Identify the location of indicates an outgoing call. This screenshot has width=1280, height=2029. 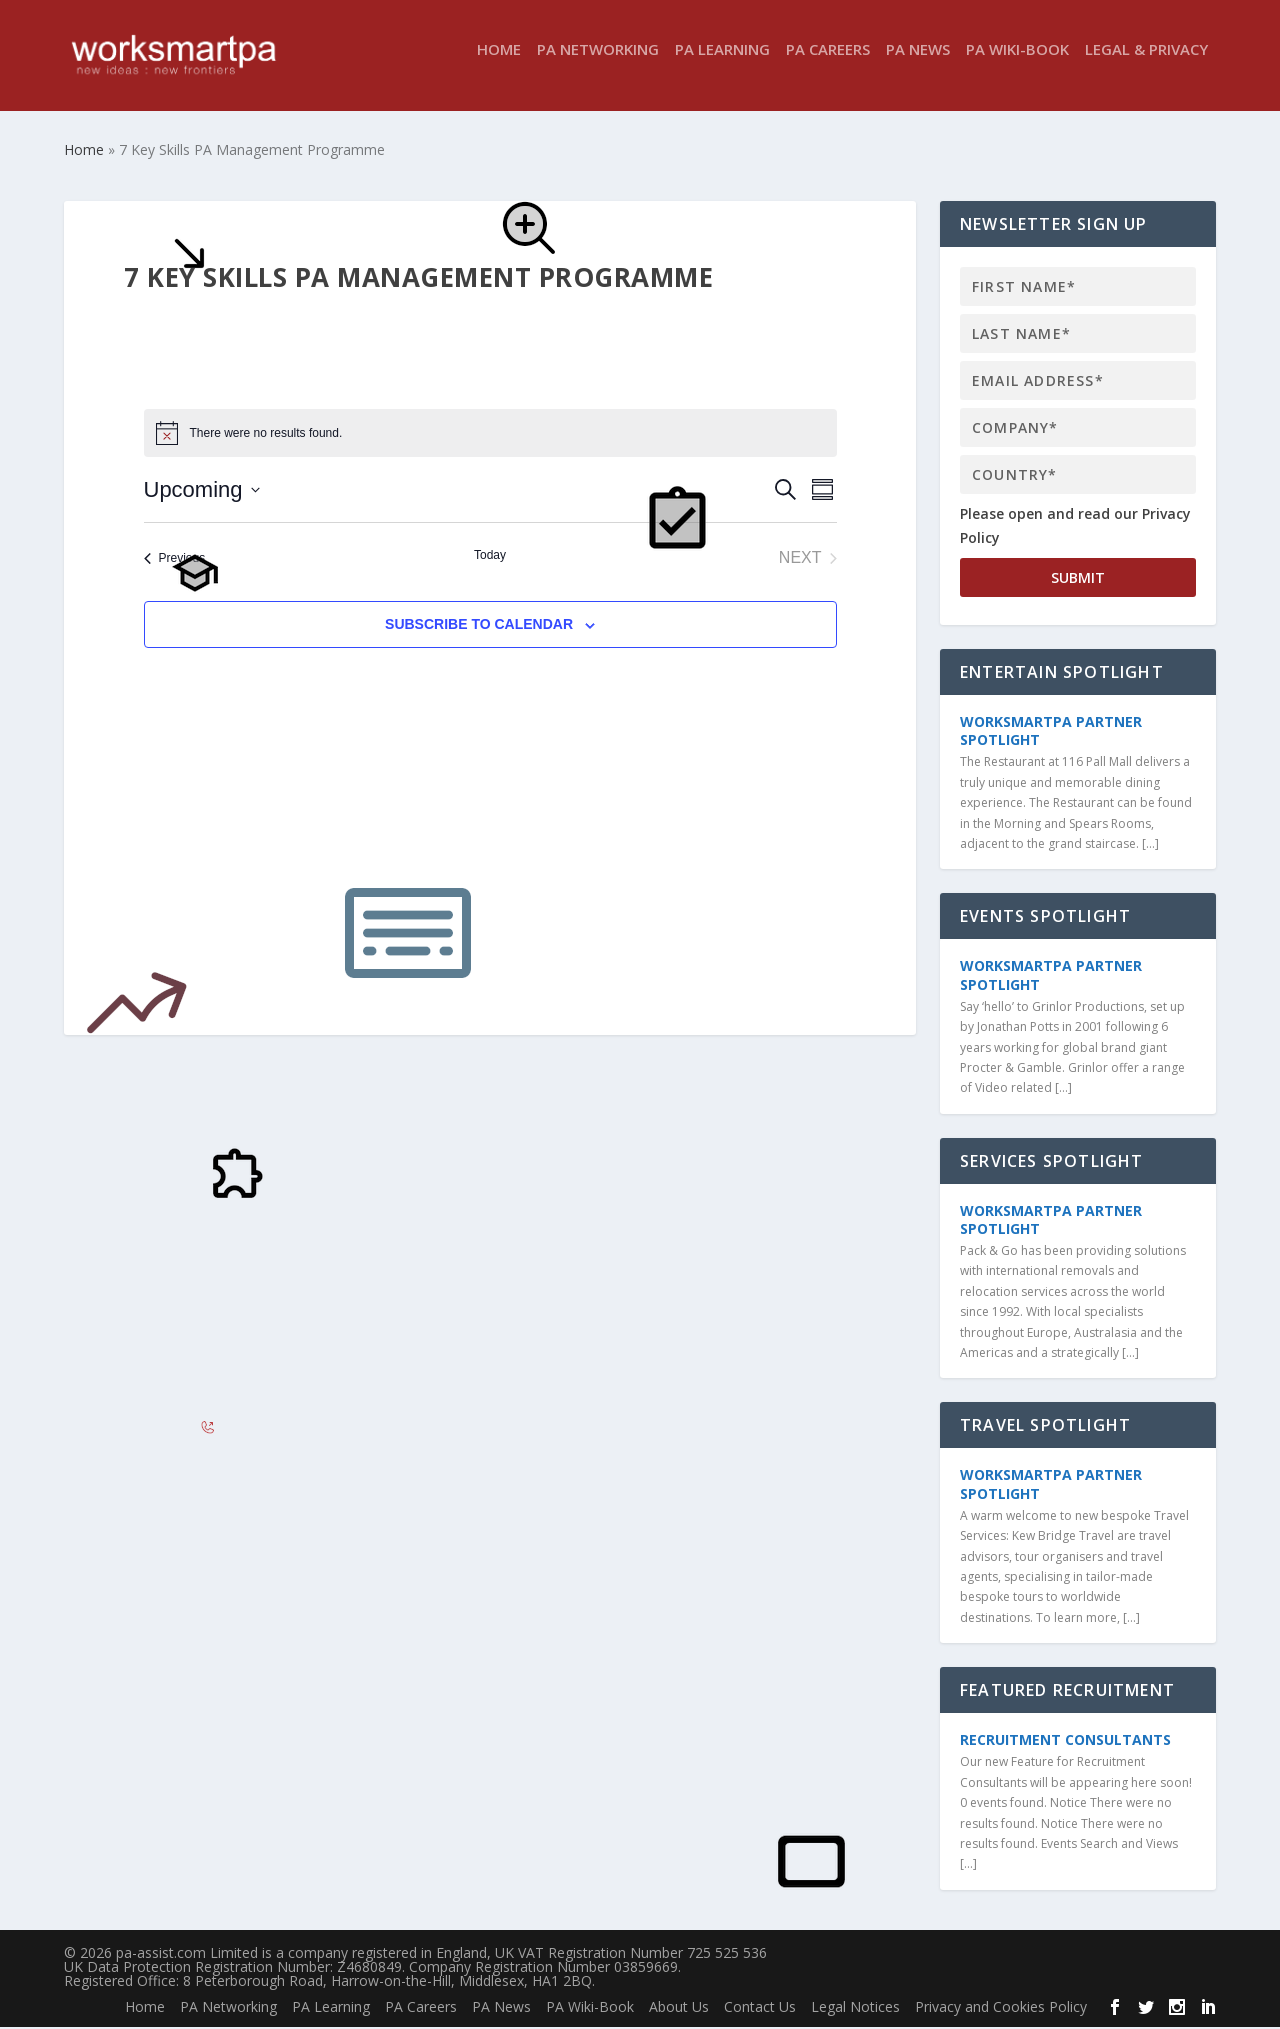
(208, 1427).